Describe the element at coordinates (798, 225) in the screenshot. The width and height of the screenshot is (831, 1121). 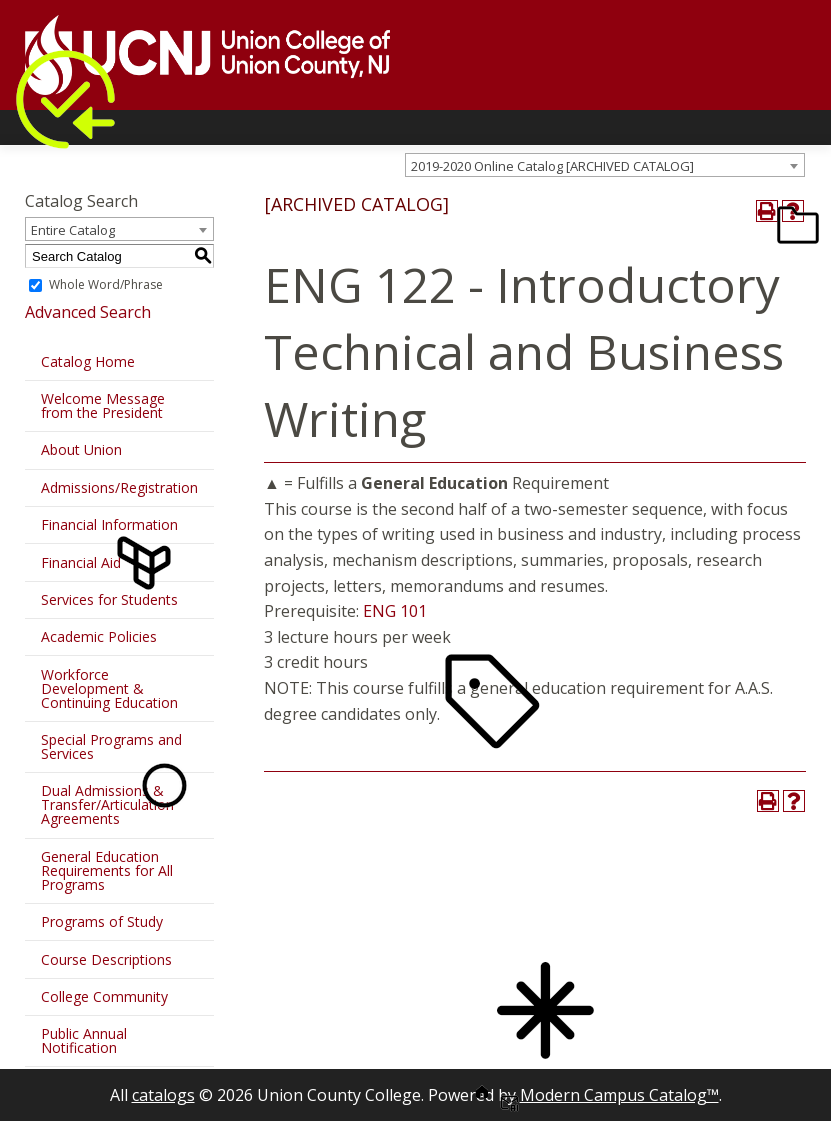
I see `open folder or directory` at that location.